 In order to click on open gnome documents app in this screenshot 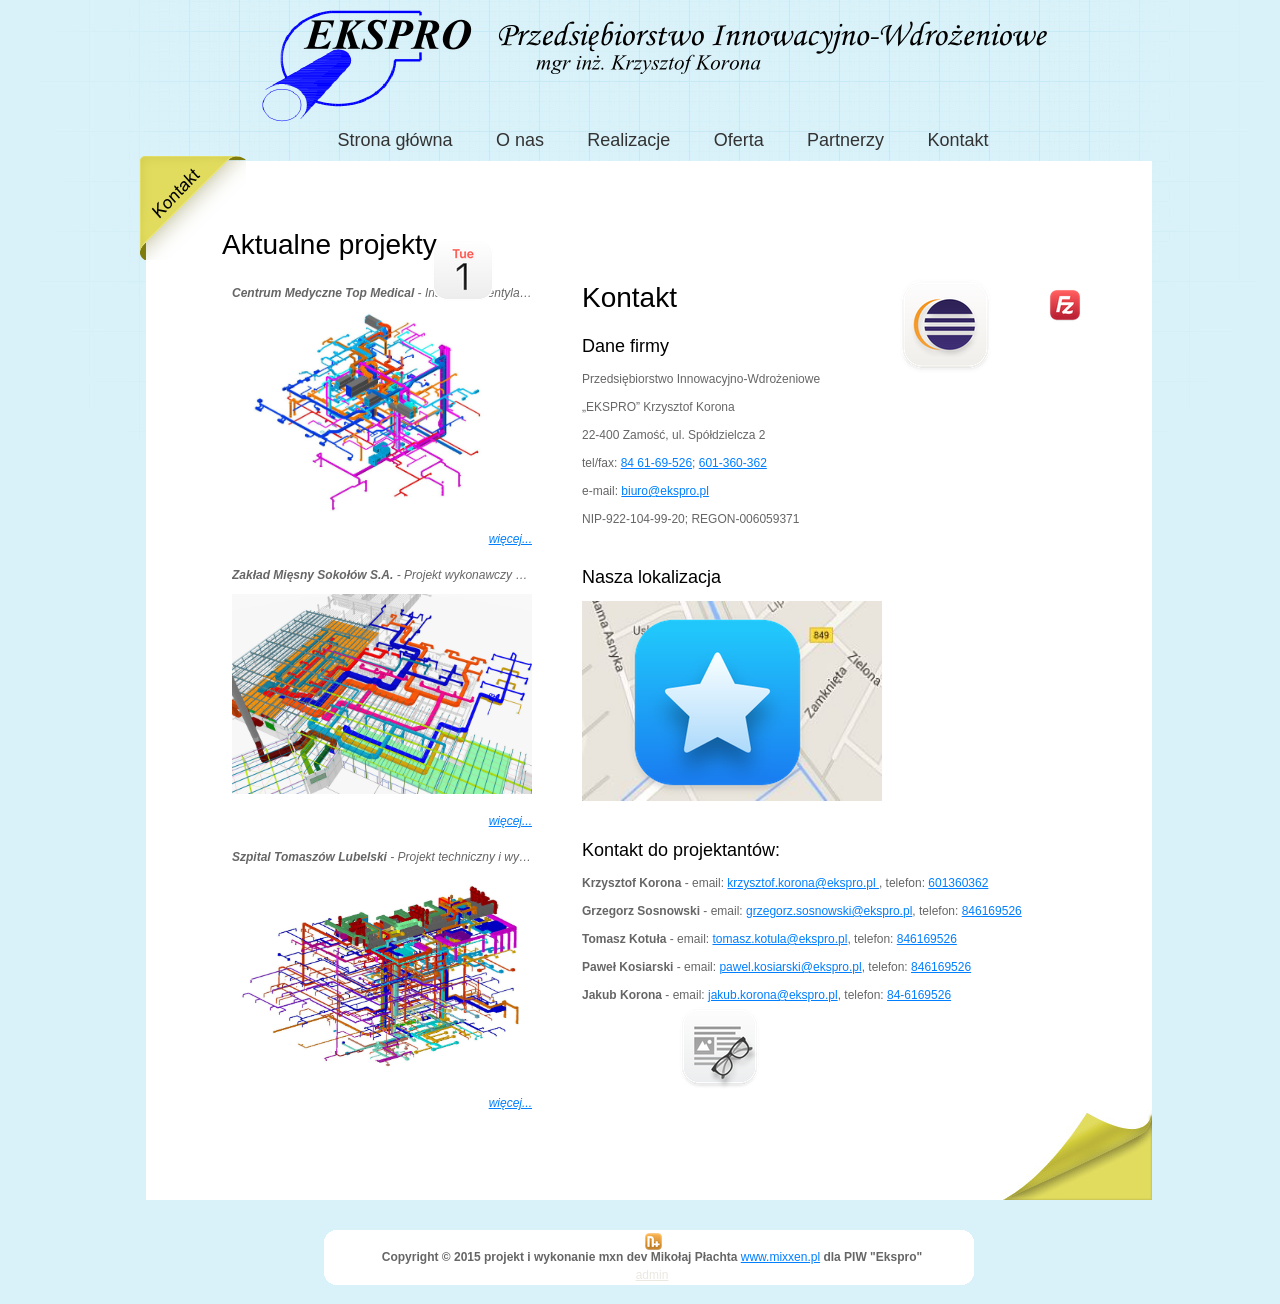, I will do `click(719, 1046)`.